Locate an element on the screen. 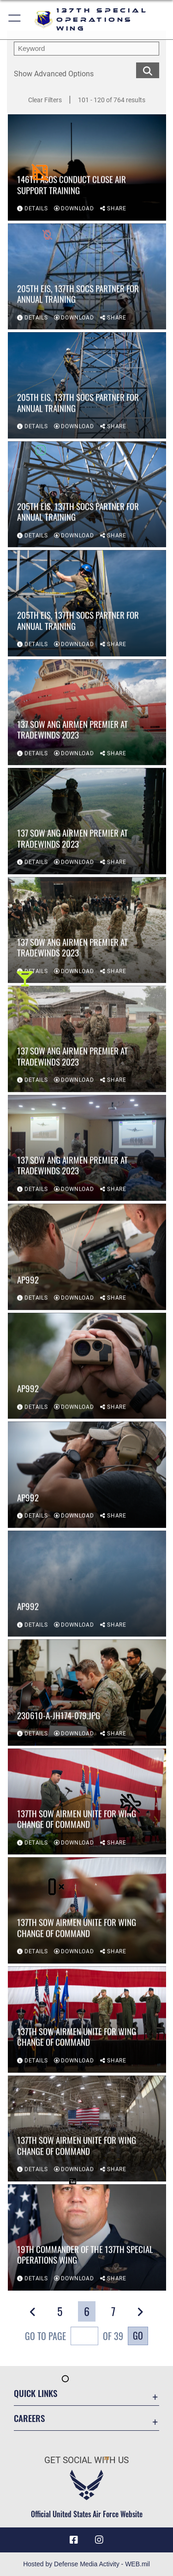 This screenshot has width=173, height=2576. indicates the first item or step in a sequence is located at coordinates (41, 450).